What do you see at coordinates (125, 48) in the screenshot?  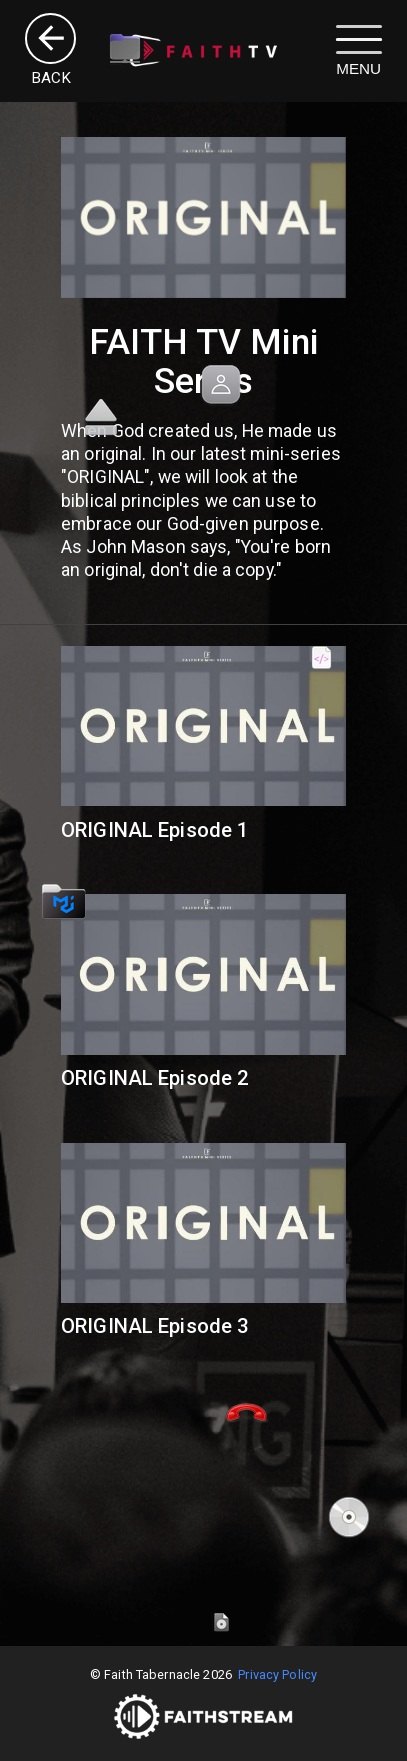 I see `access a remote or network folder` at bounding box center [125, 48].